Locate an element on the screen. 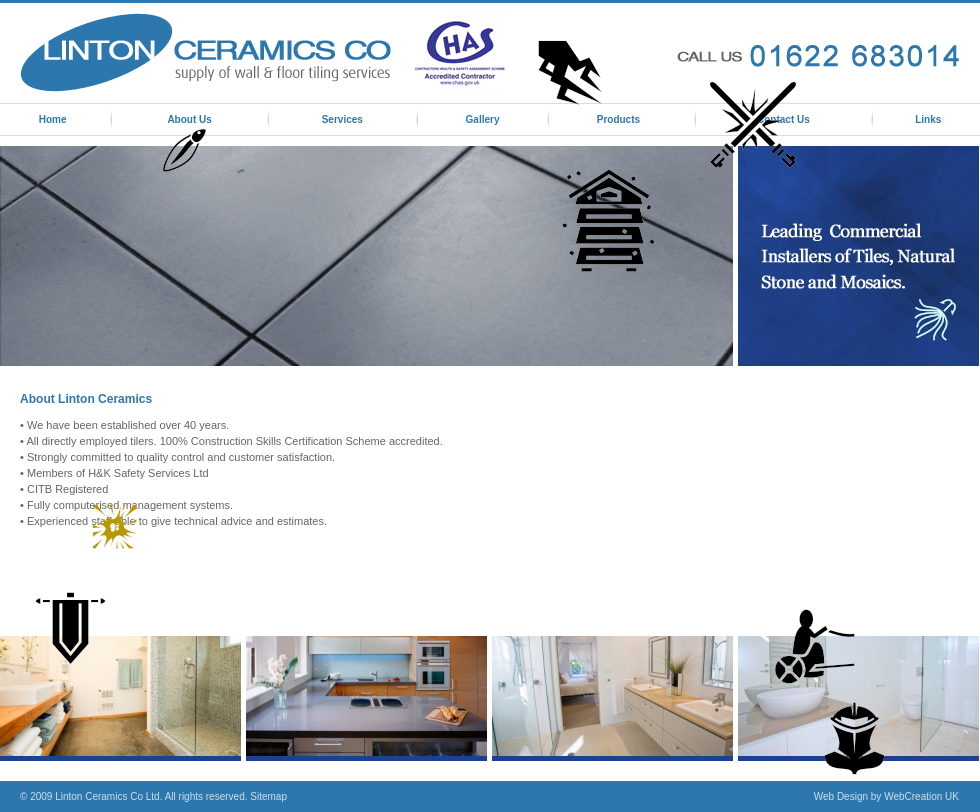 The height and width of the screenshot is (812, 980). select chariot unit in strategy game is located at coordinates (814, 644).